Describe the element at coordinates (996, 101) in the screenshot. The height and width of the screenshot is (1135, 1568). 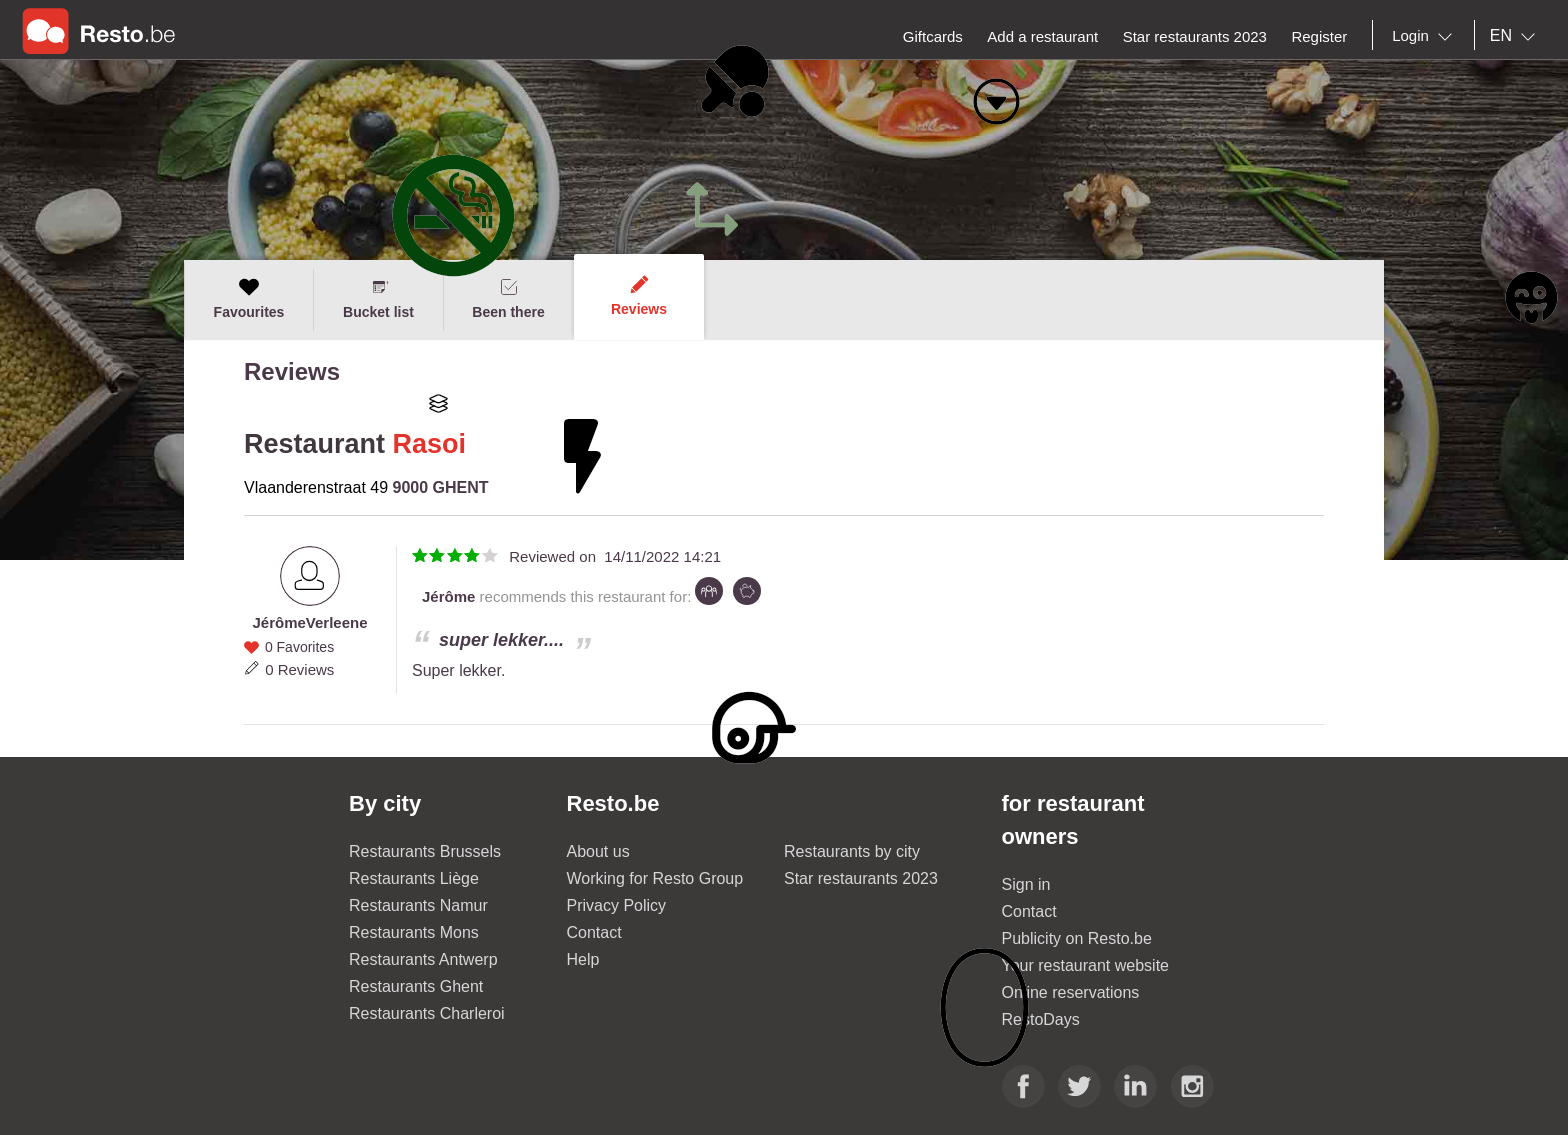
I see `expand a dropdown menu or section` at that location.